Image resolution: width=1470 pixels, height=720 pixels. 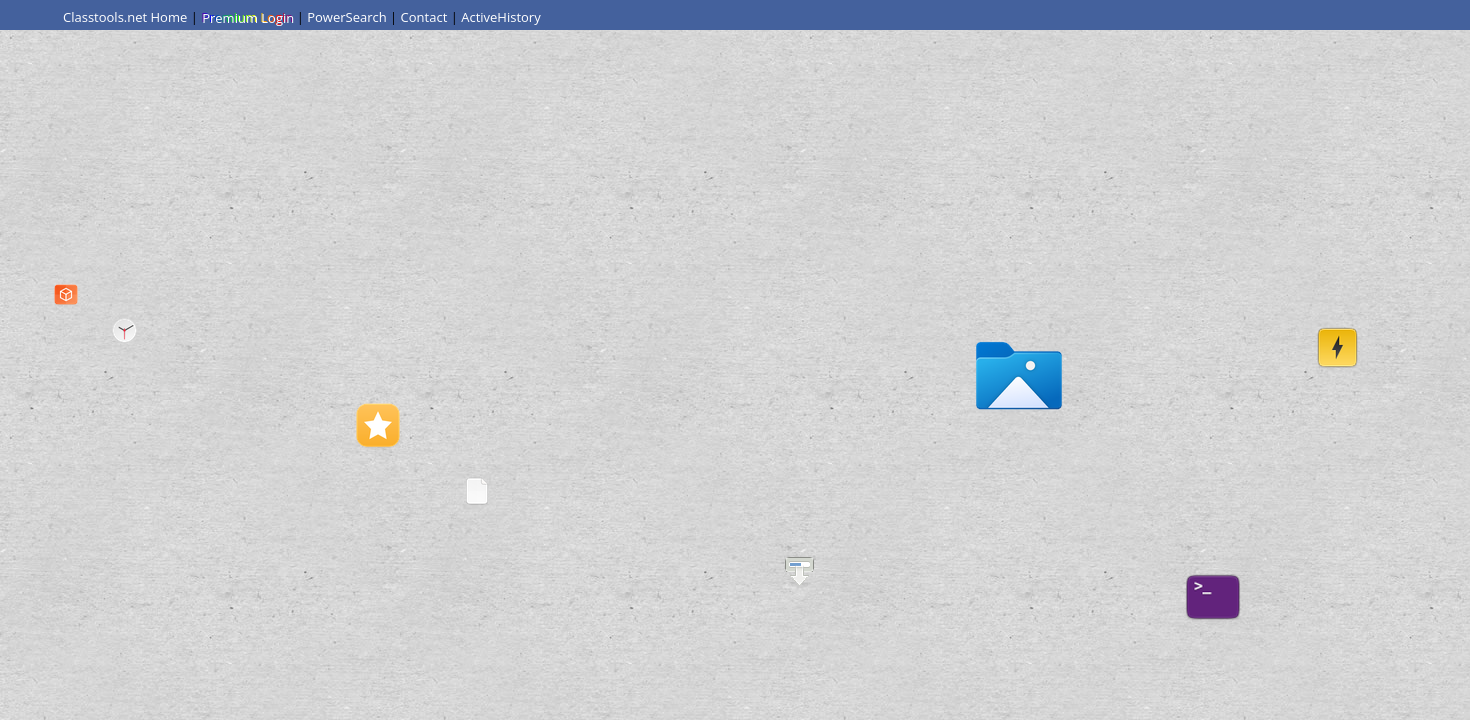 What do you see at coordinates (1213, 597) in the screenshot?
I see `open root terminal with administrator privileges` at bounding box center [1213, 597].